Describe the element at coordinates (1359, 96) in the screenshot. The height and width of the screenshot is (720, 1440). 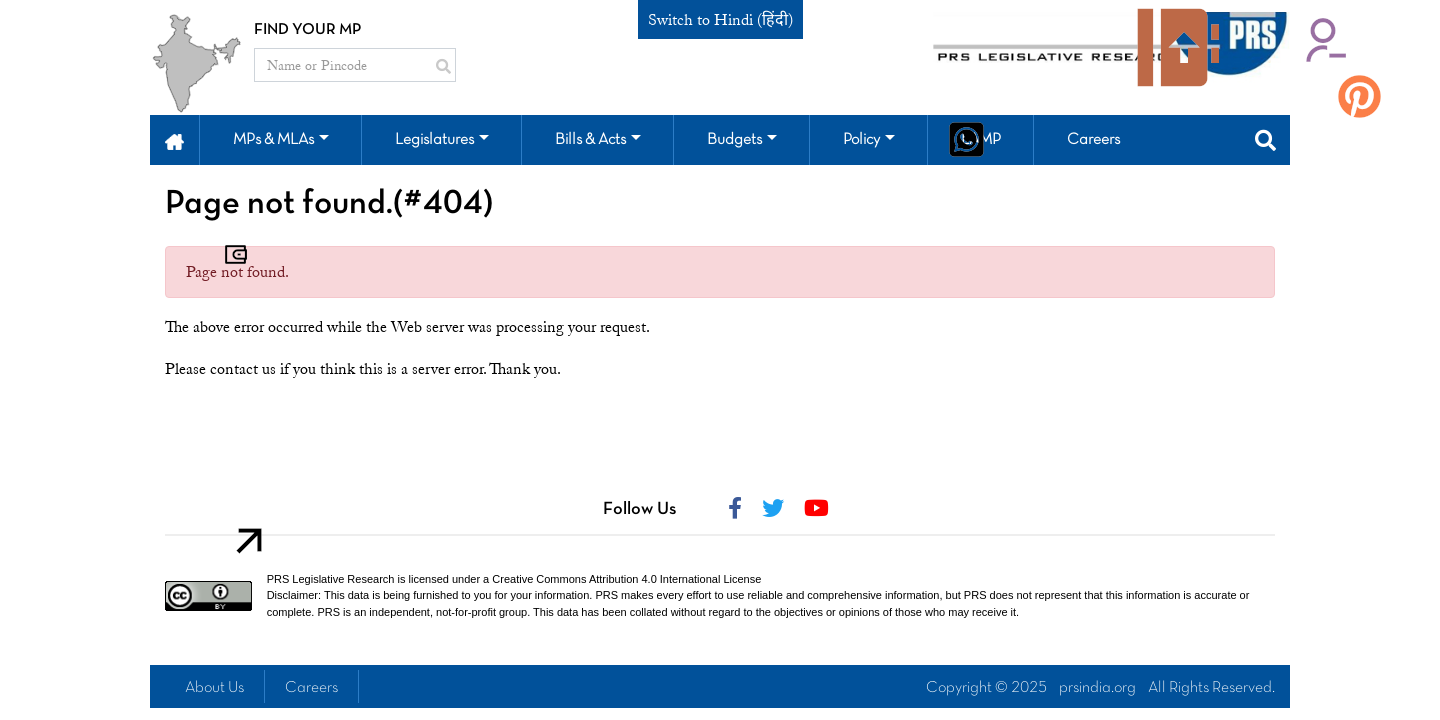
I see `open Pinterest app` at that location.